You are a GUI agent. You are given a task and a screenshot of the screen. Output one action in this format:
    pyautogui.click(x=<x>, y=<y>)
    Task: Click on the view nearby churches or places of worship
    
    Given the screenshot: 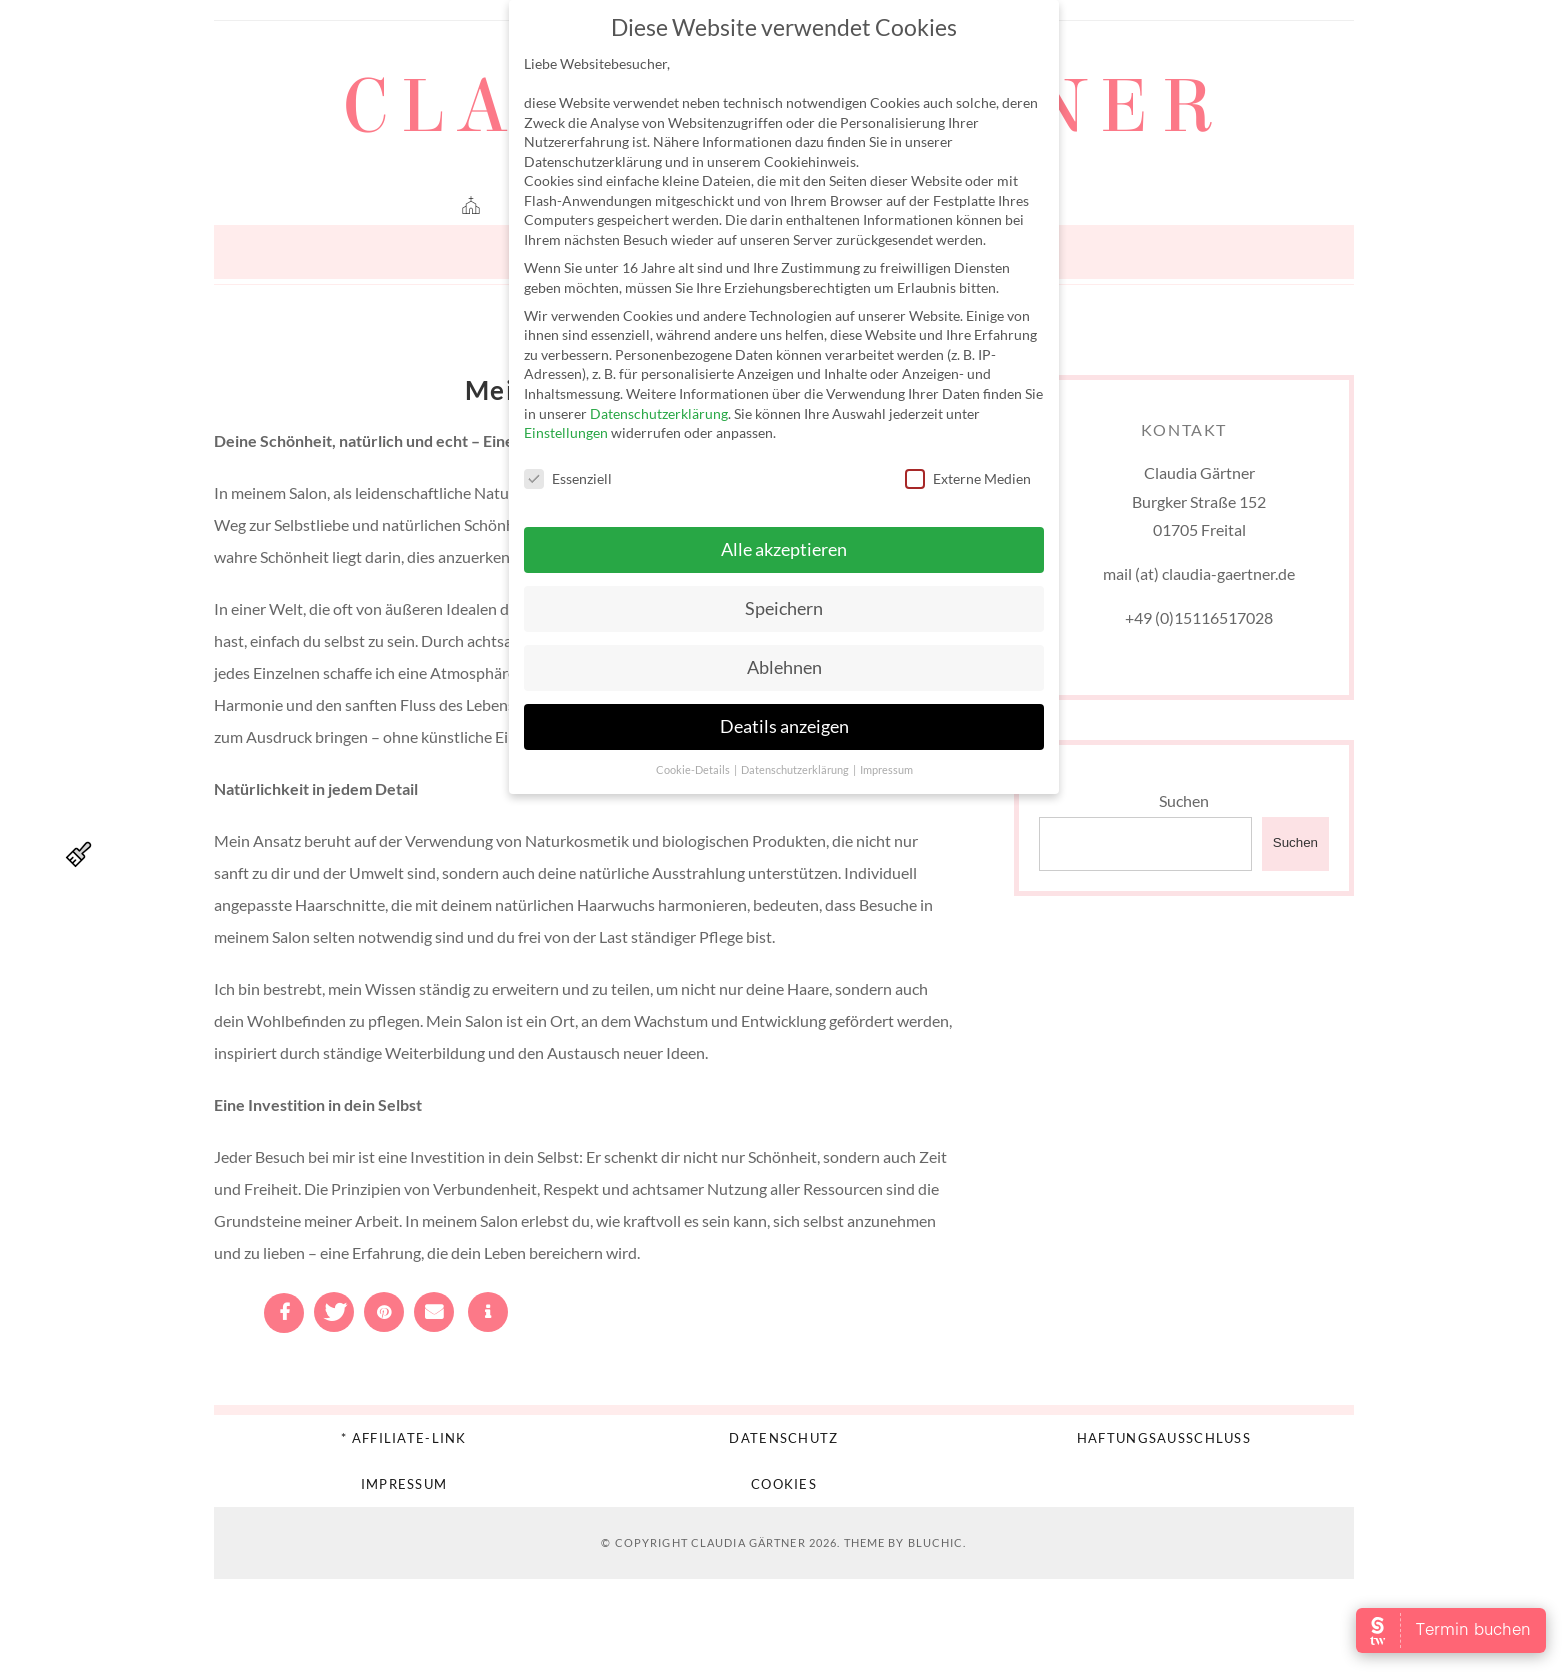 What is the action you would take?
    pyautogui.click(x=471, y=206)
    